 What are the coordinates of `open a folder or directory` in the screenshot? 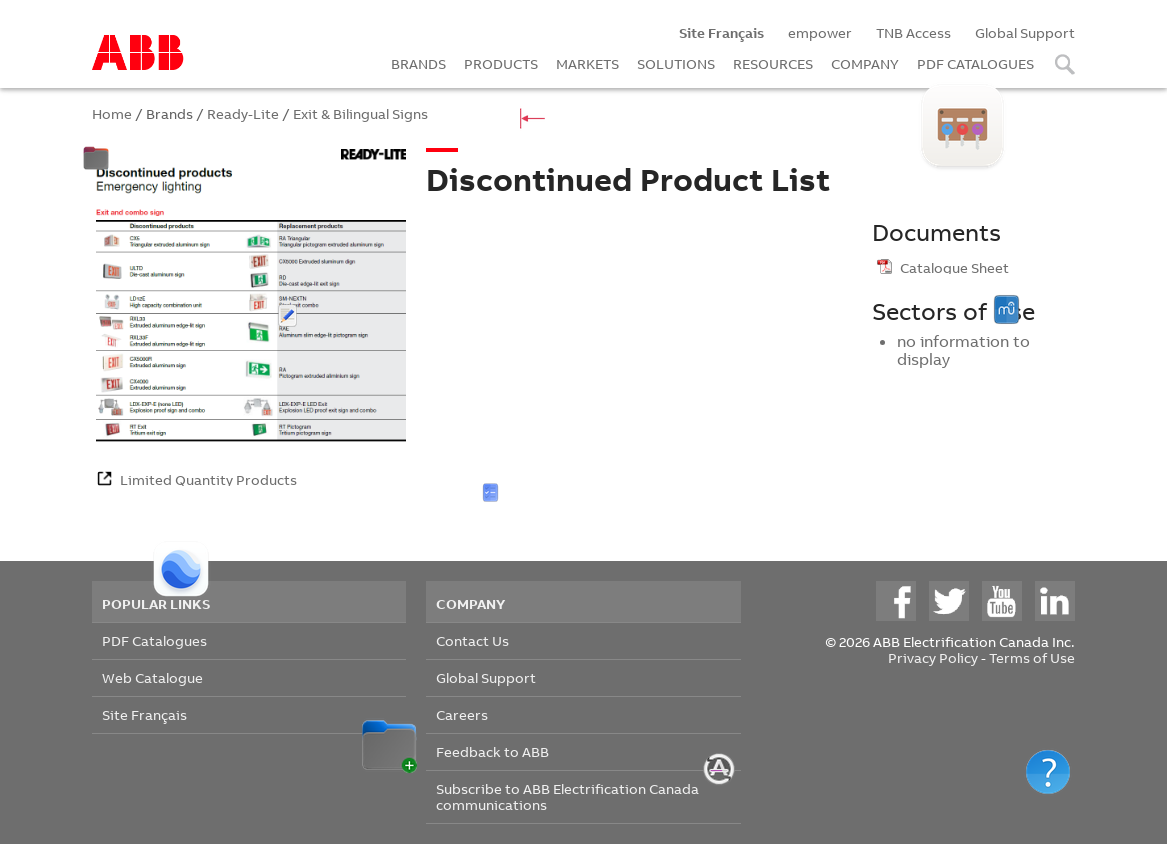 It's located at (96, 158).